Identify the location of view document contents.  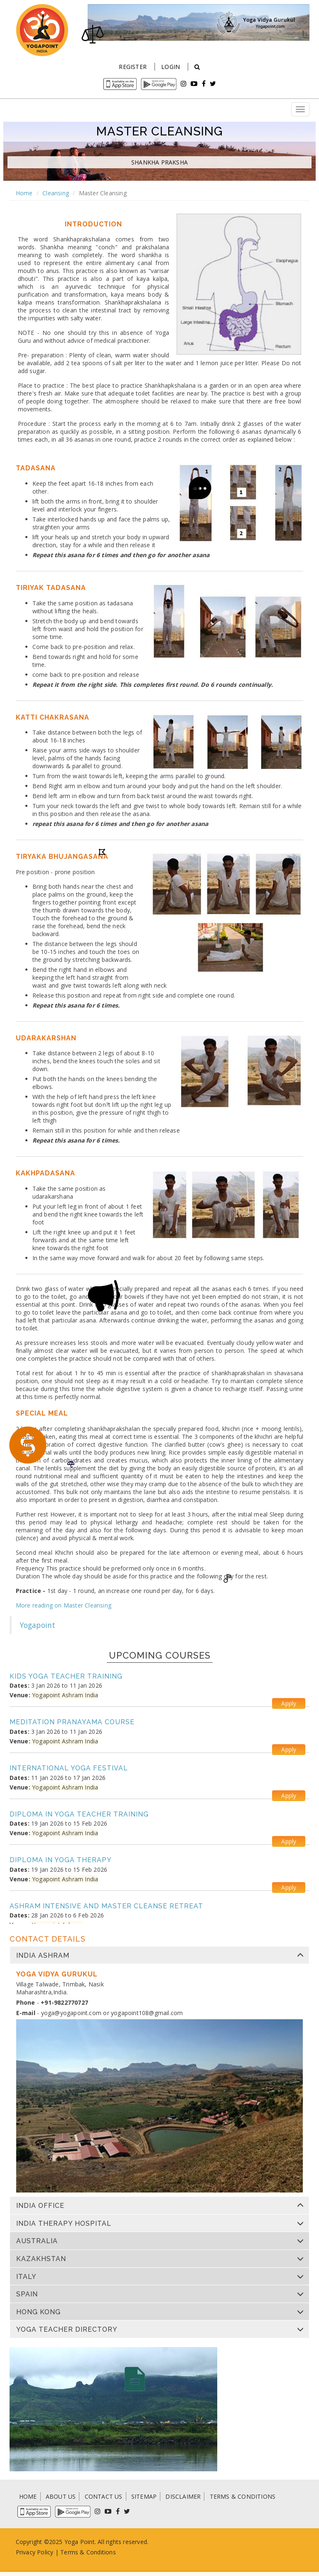
(135, 2379).